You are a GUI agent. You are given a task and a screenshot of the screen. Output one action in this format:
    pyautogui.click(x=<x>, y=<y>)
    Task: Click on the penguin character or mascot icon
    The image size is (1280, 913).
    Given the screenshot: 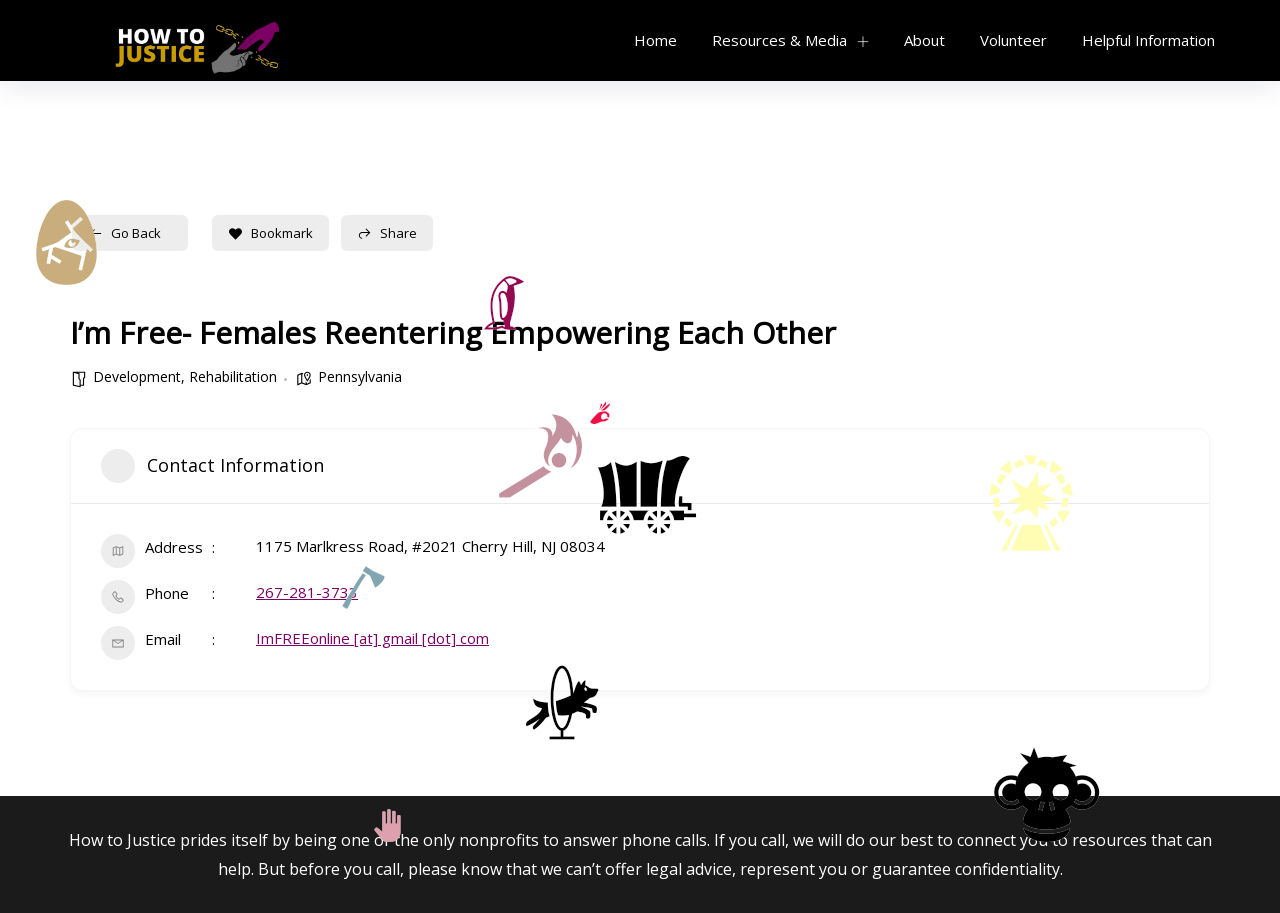 What is the action you would take?
    pyautogui.click(x=504, y=303)
    